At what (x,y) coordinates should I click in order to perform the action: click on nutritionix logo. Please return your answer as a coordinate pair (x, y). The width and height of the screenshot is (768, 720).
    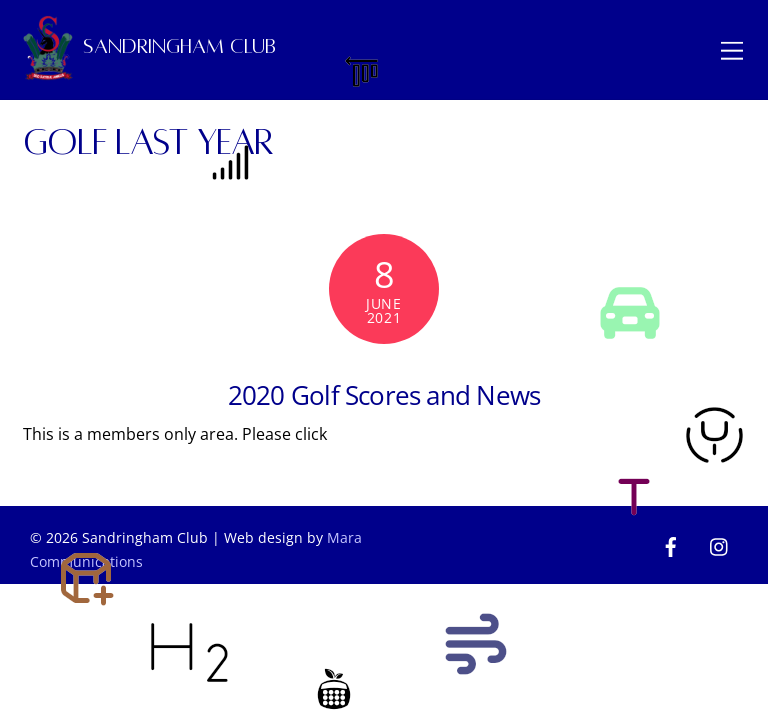
    Looking at the image, I should click on (334, 689).